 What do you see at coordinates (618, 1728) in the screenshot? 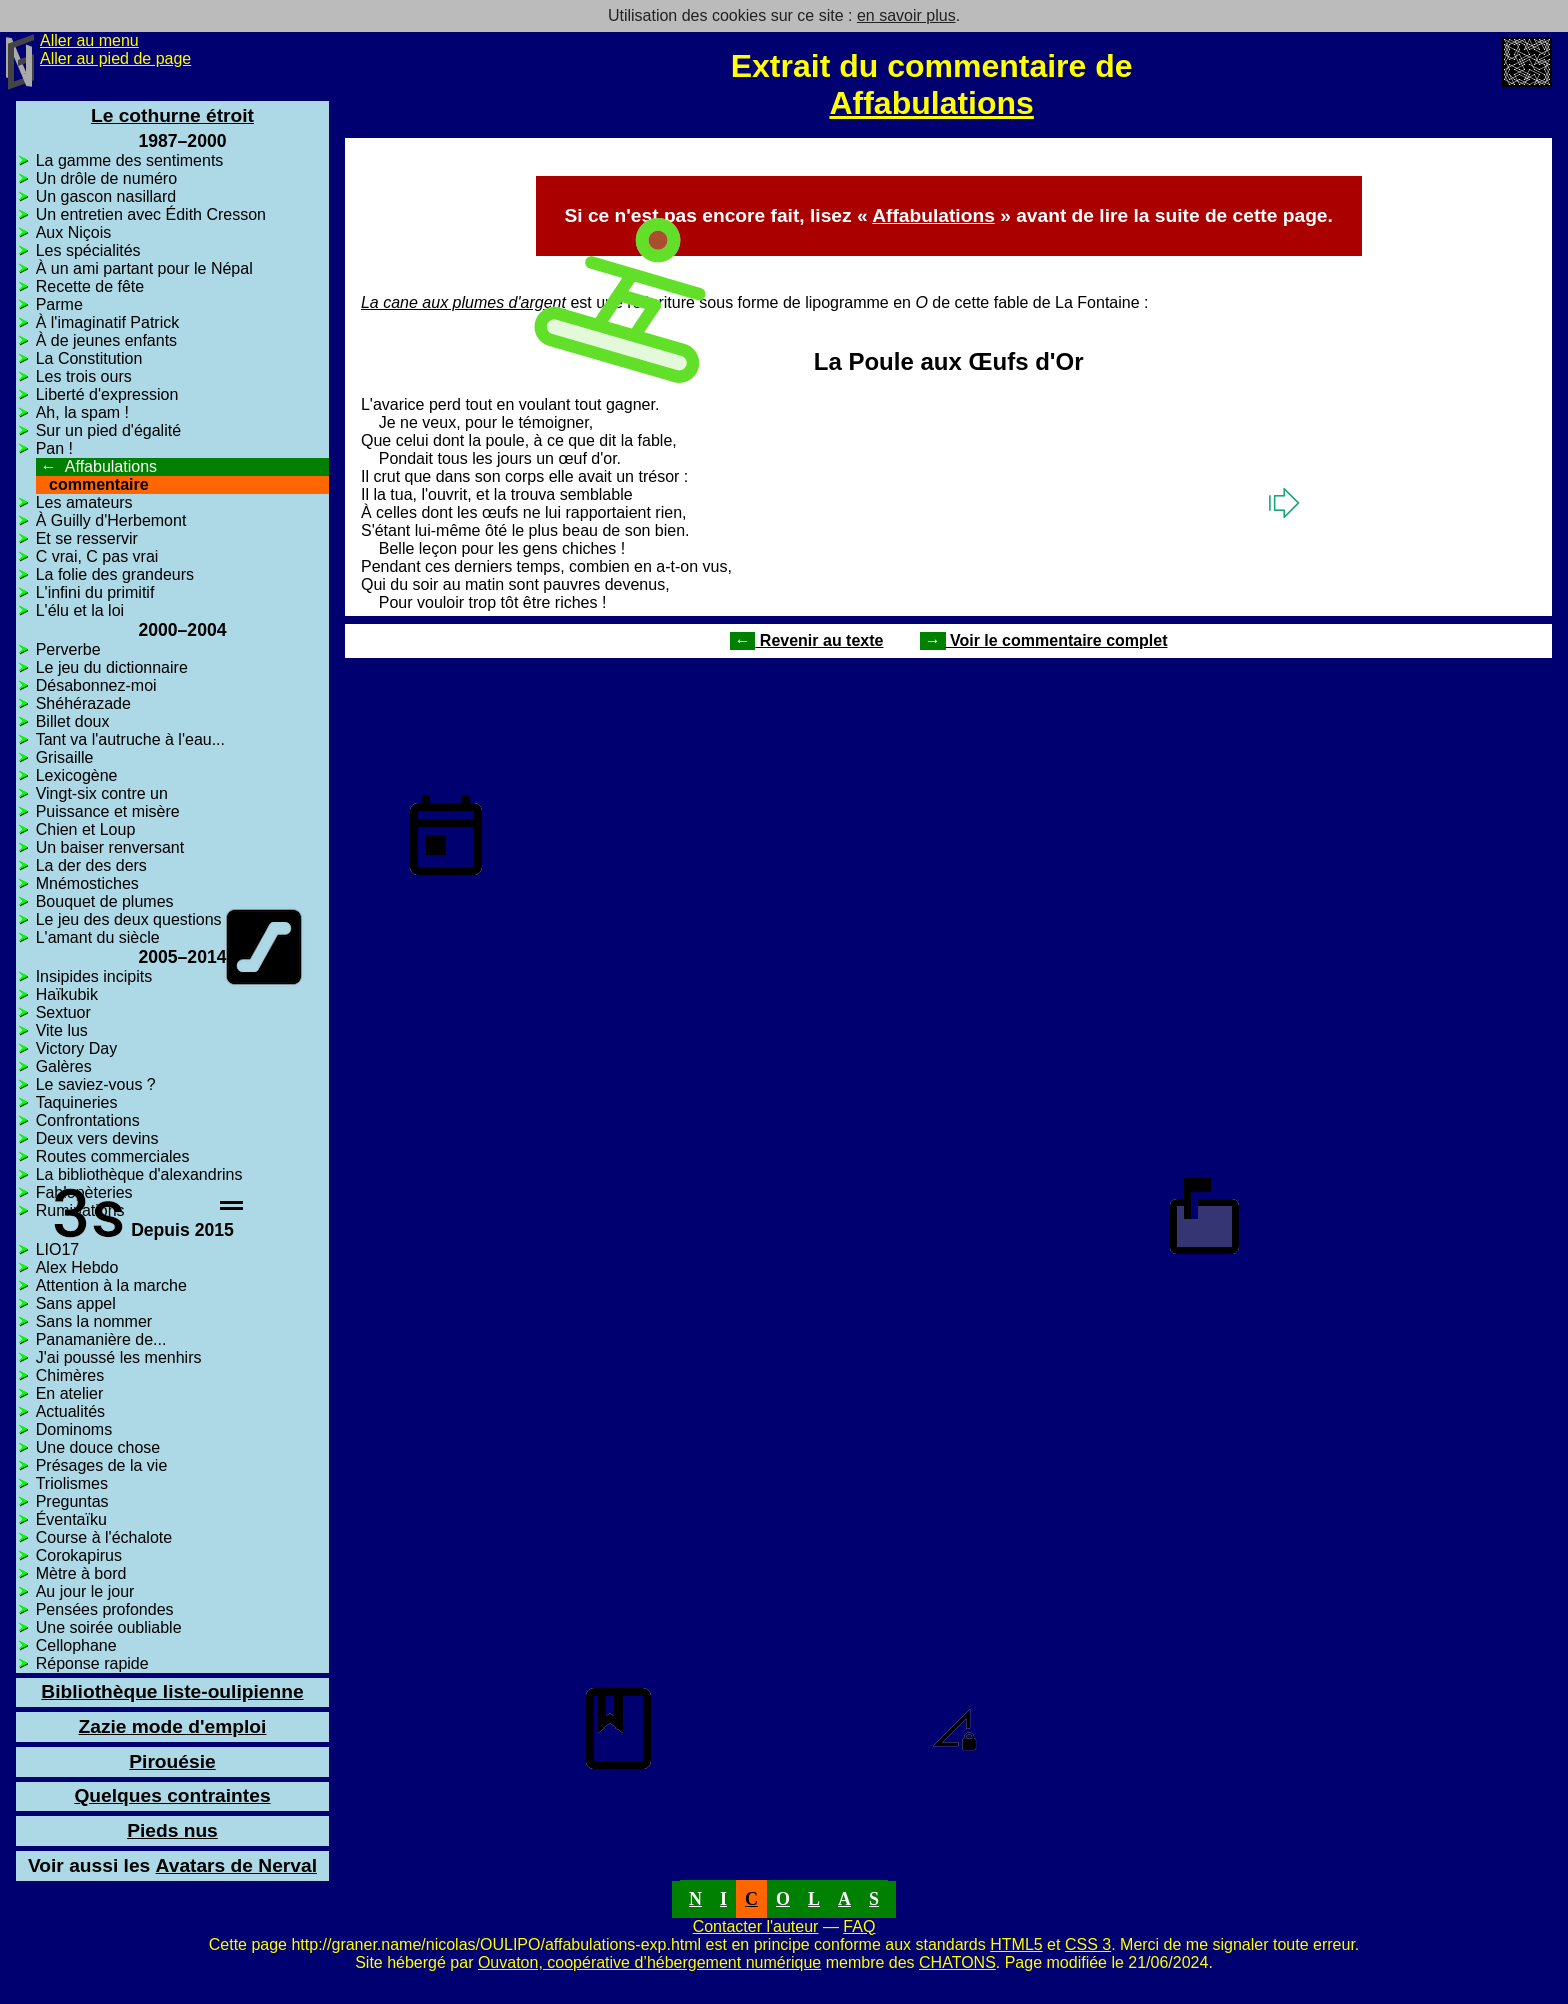
I see `access your classes or courses` at bounding box center [618, 1728].